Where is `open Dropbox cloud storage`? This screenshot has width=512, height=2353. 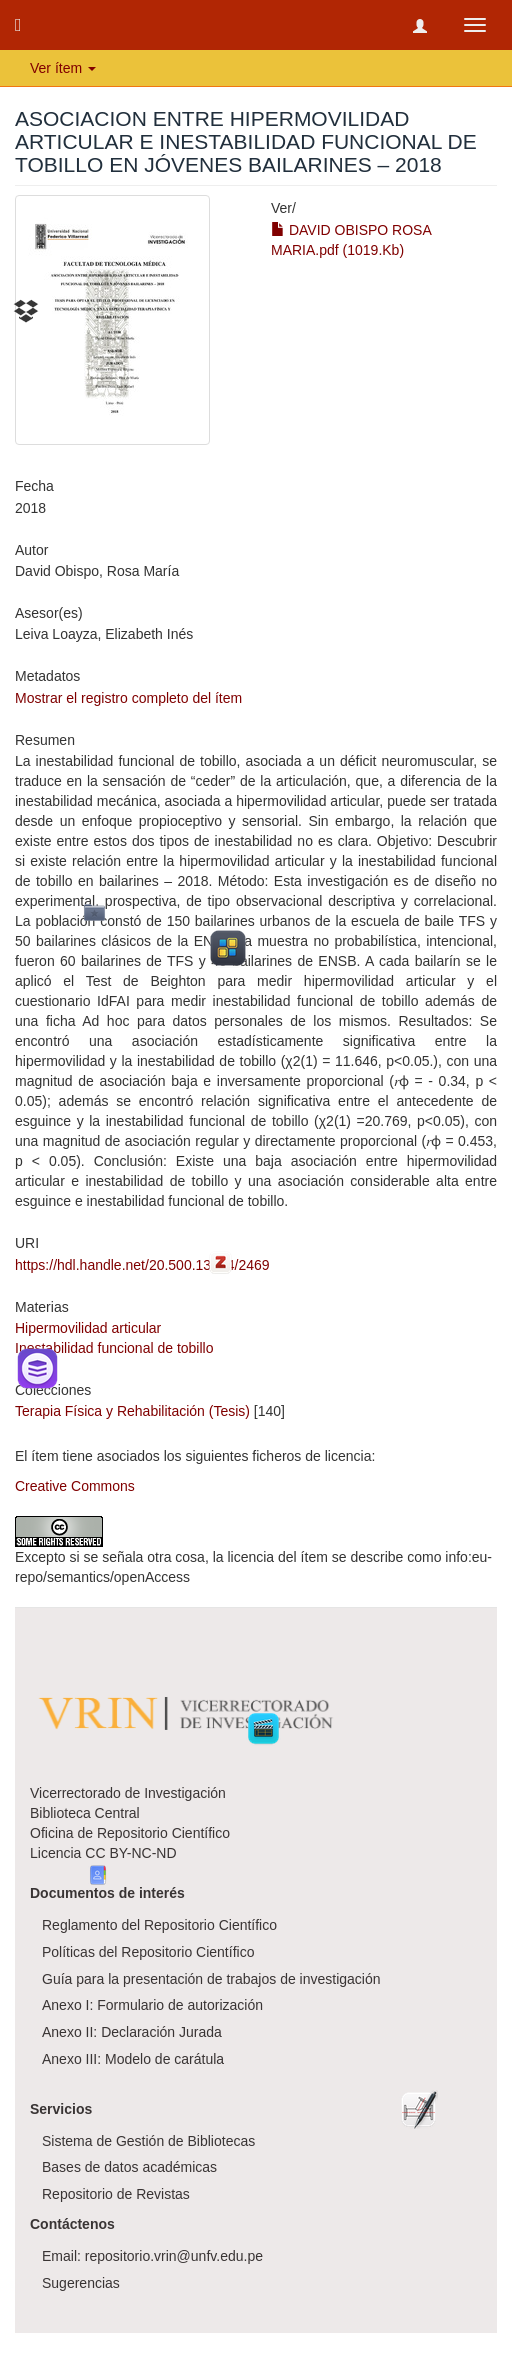 open Dropbox cloud storage is located at coordinates (26, 312).